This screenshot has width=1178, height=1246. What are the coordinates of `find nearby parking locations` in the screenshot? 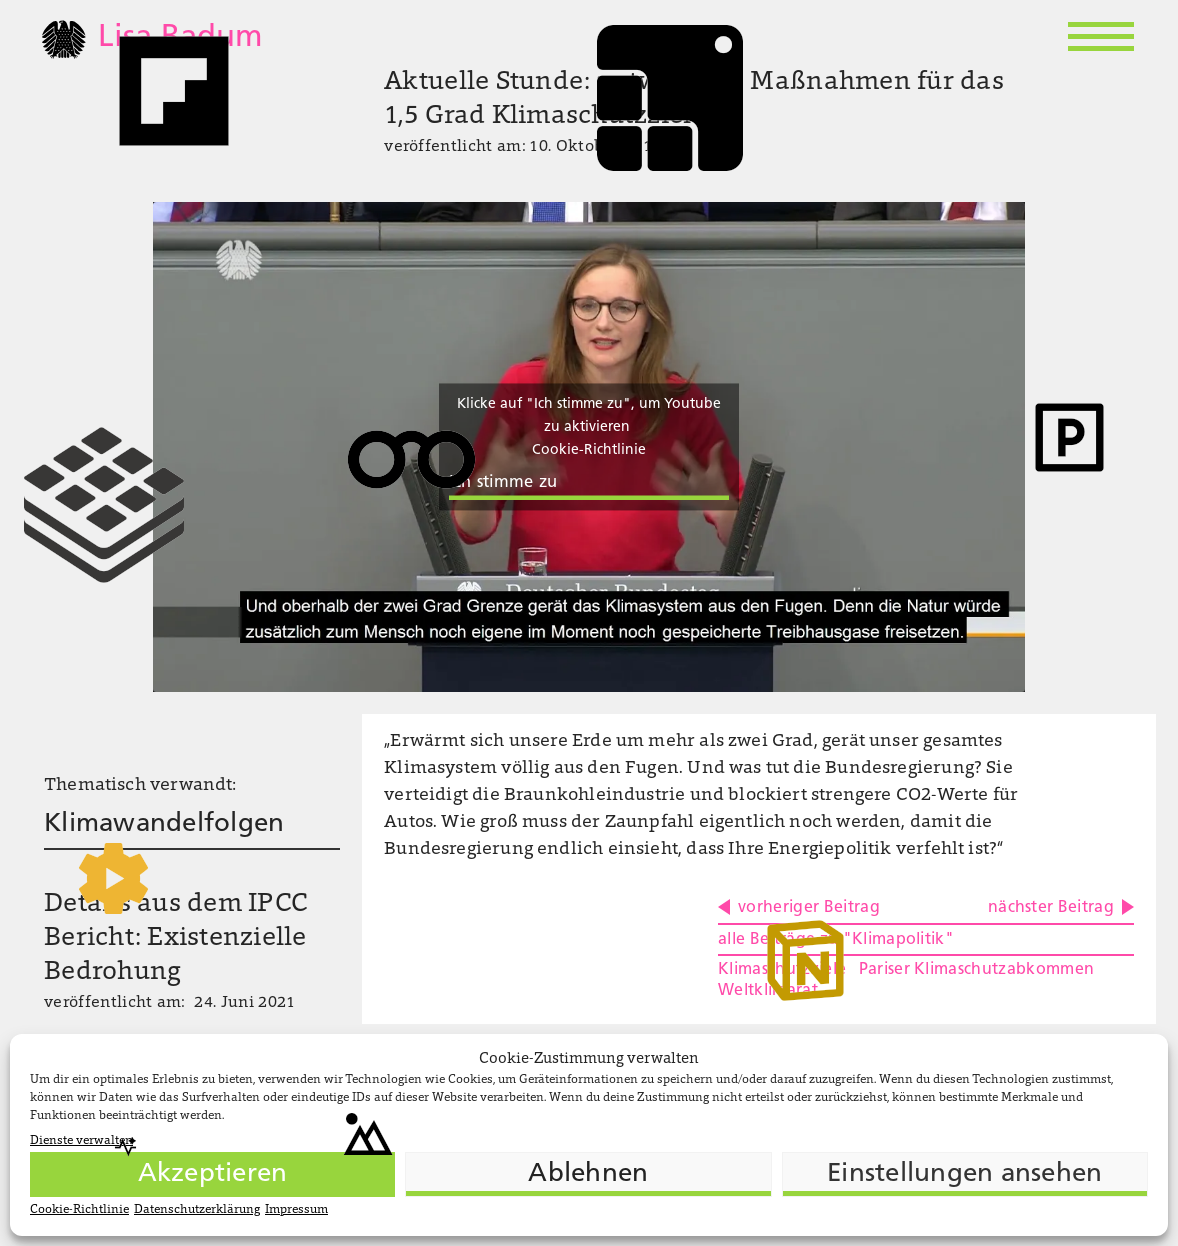 It's located at (1069, 437).